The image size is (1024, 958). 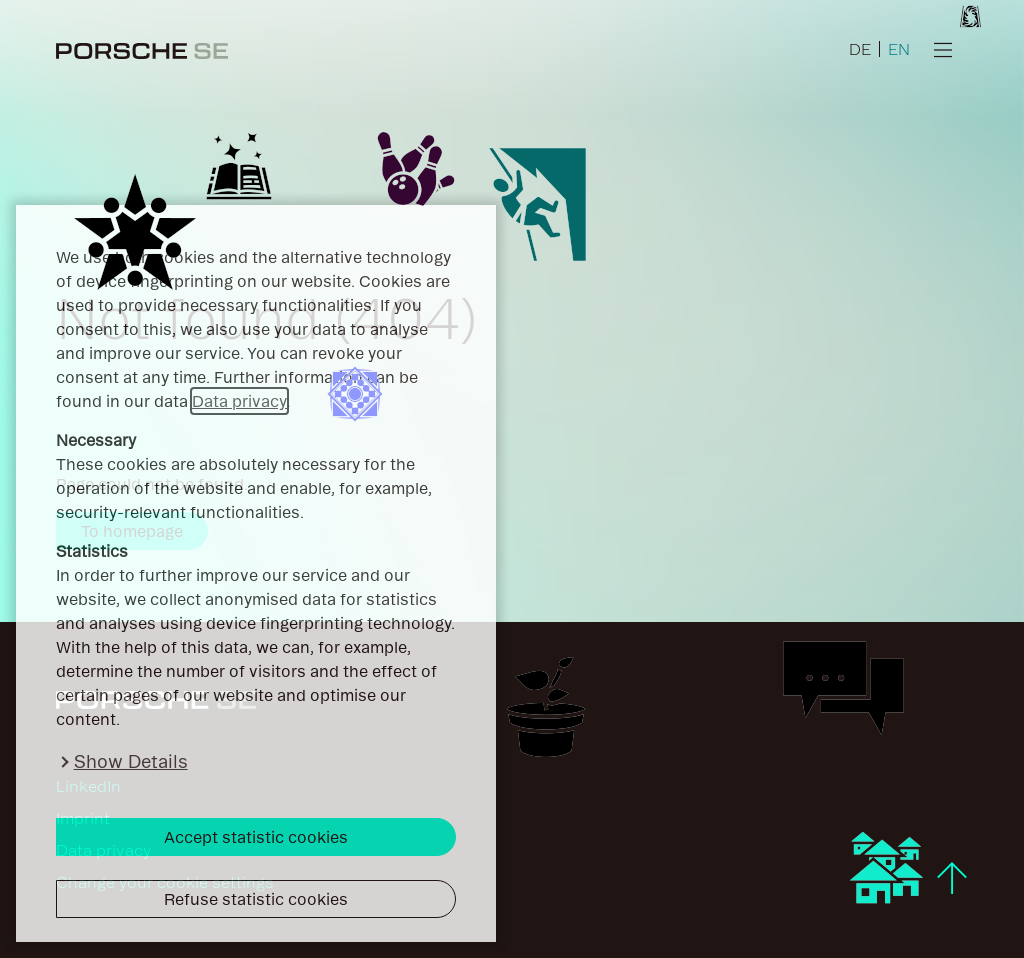 What do you see at coordinates (239, 166) in the screenshot?
I see `open your spell book or magic abilities` at bounding box center [239, 166].